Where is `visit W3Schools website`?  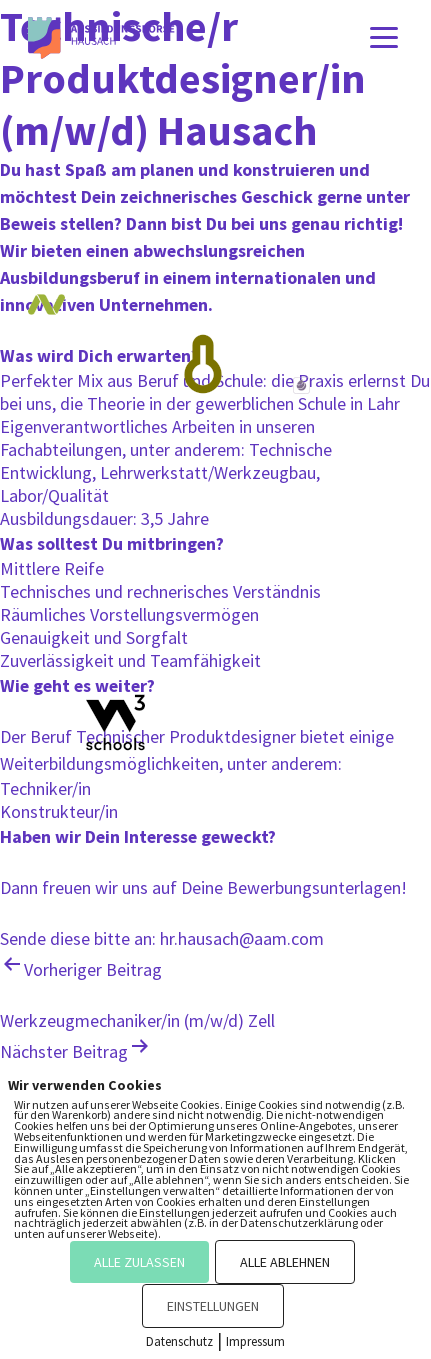
visit W3Schools website is located at coordinates (115, 722).